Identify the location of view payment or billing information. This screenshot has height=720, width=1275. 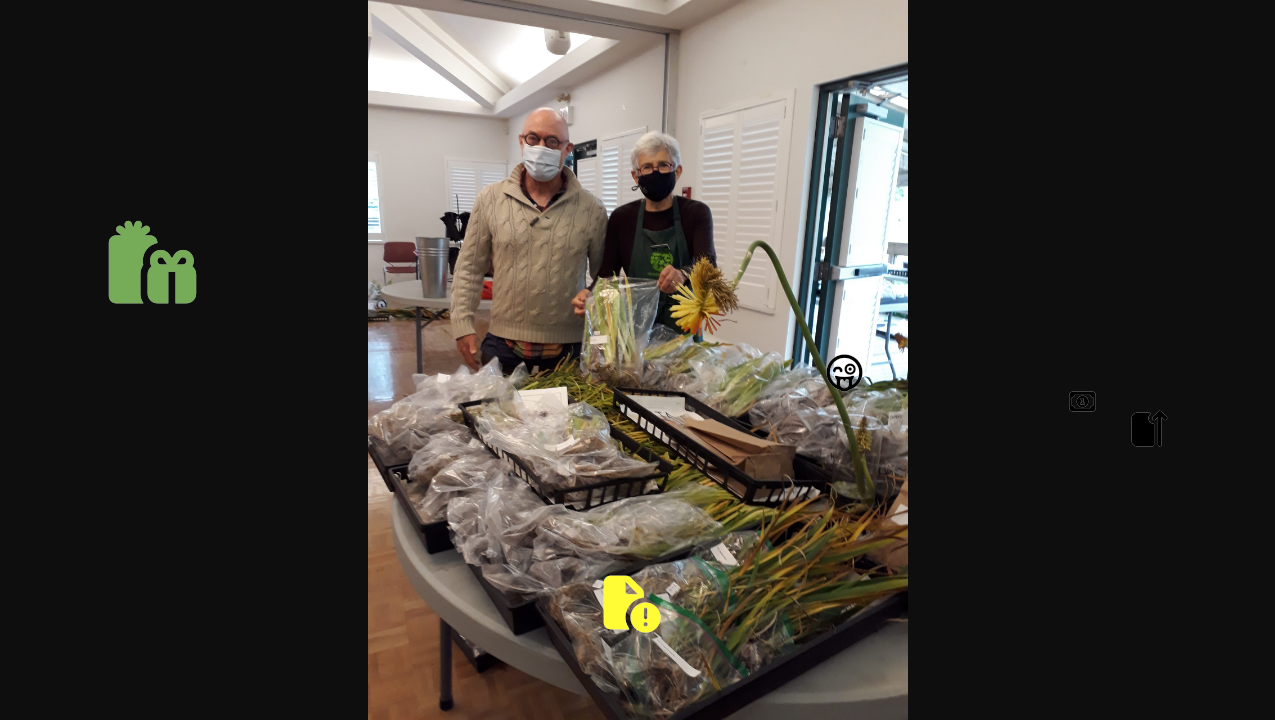
(1082, 401).